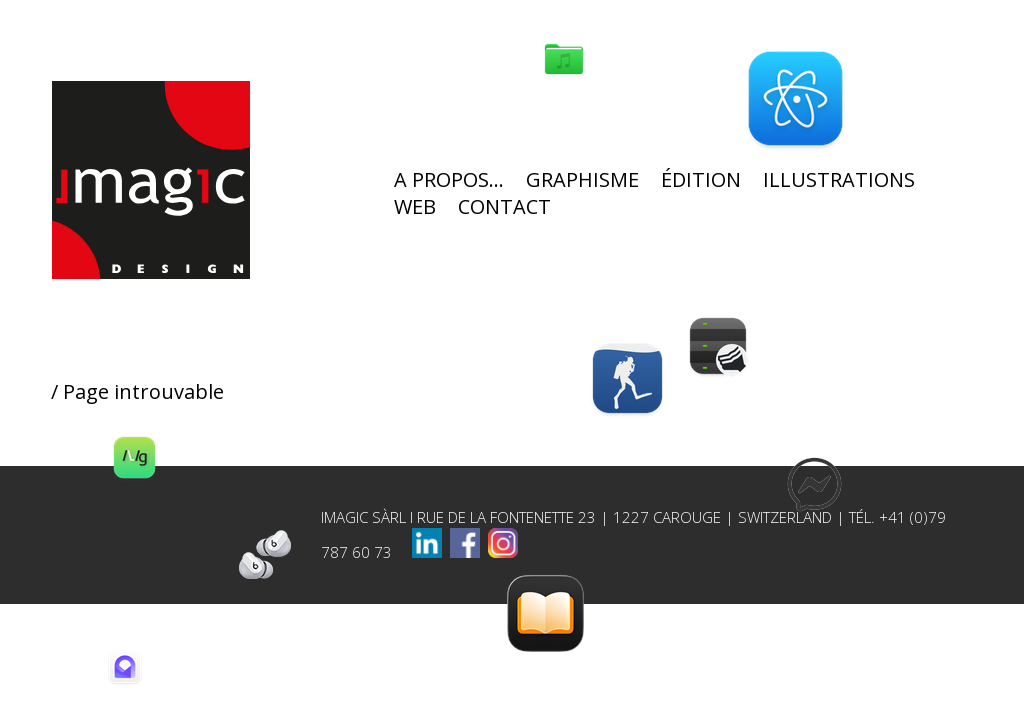 The height and width of the screenshot is (720, 1024). I want to click on open regex tester application, so click(134, 457).